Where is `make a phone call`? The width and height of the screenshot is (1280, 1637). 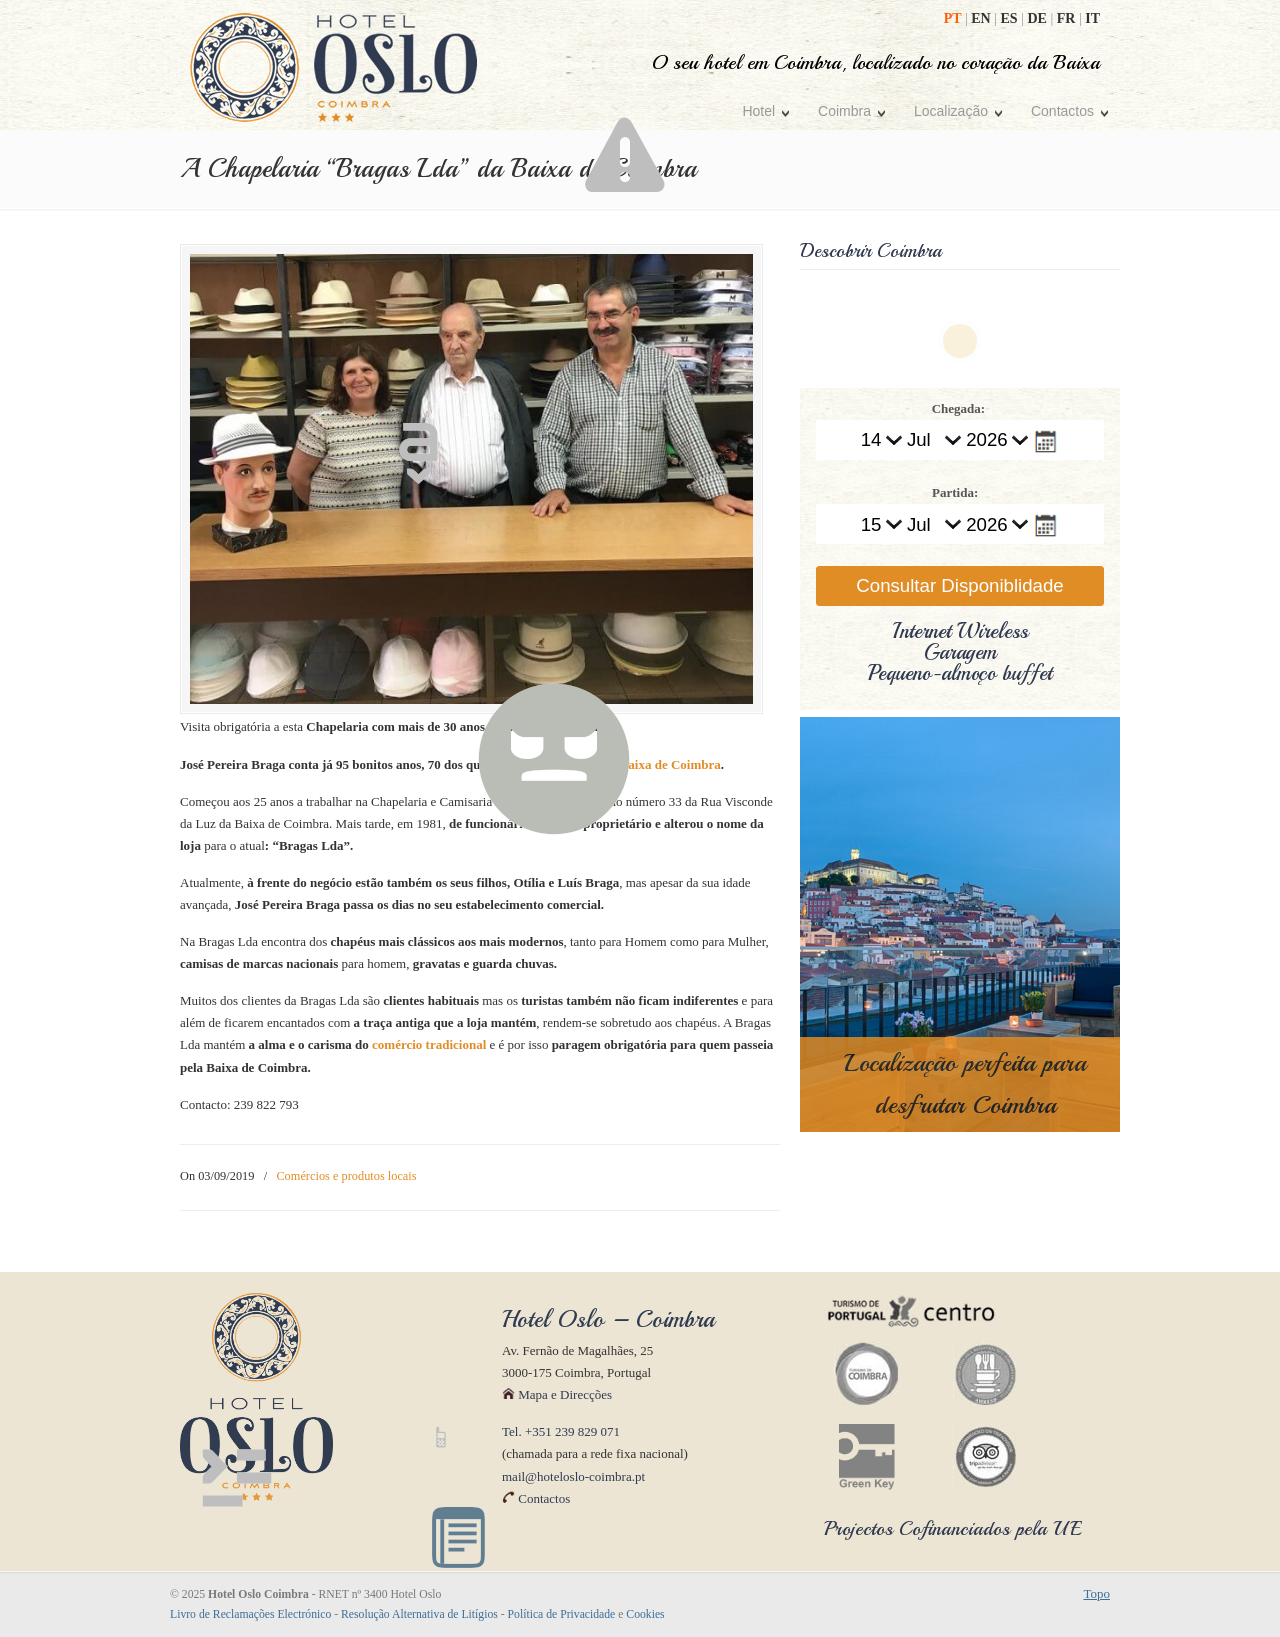
make a phone call is located at coordinates (441, 1438).